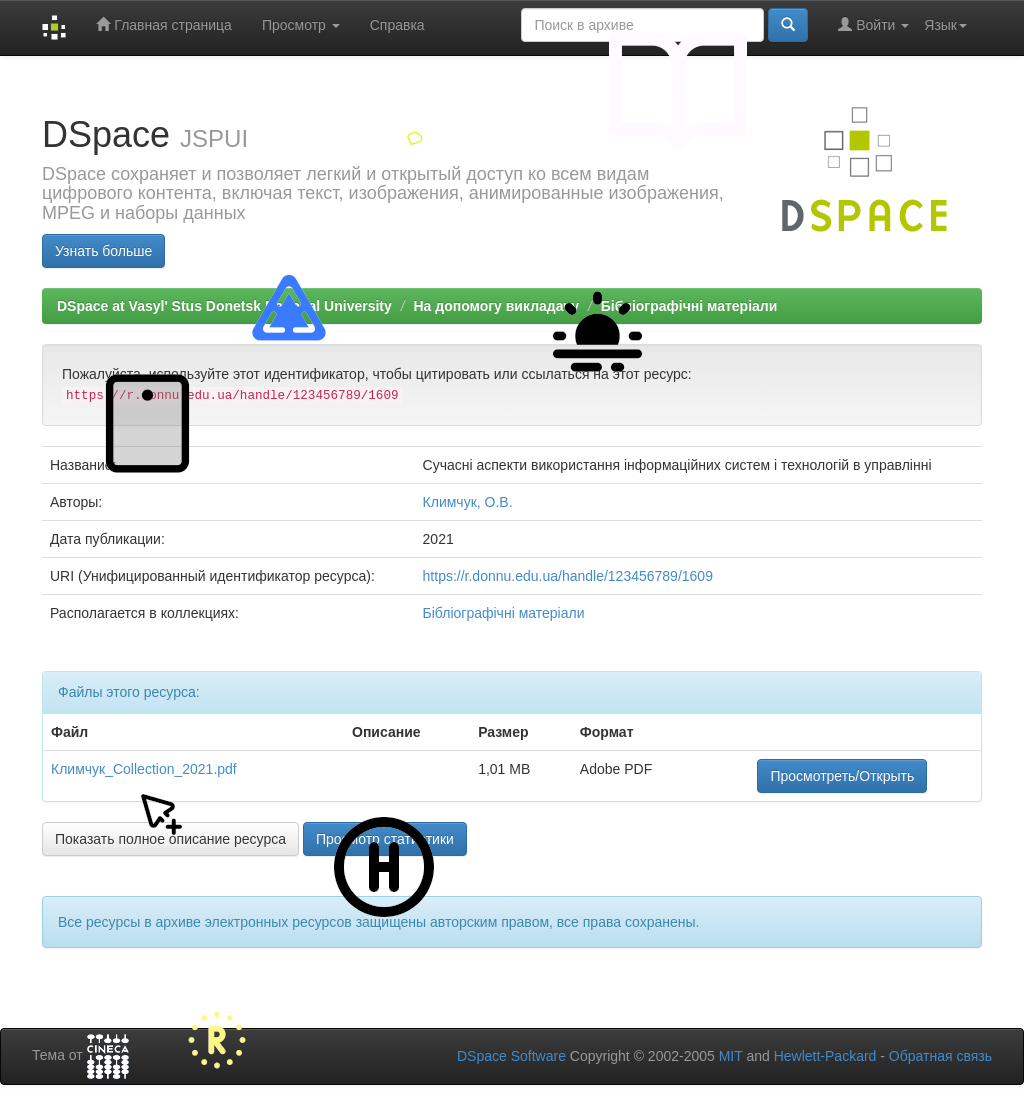 The image size is (1024, 1105). What do you see at coordinates (597, 331) in the screenshot?
I see `indicates sunset or evening time` at bounding box center [597, 331].